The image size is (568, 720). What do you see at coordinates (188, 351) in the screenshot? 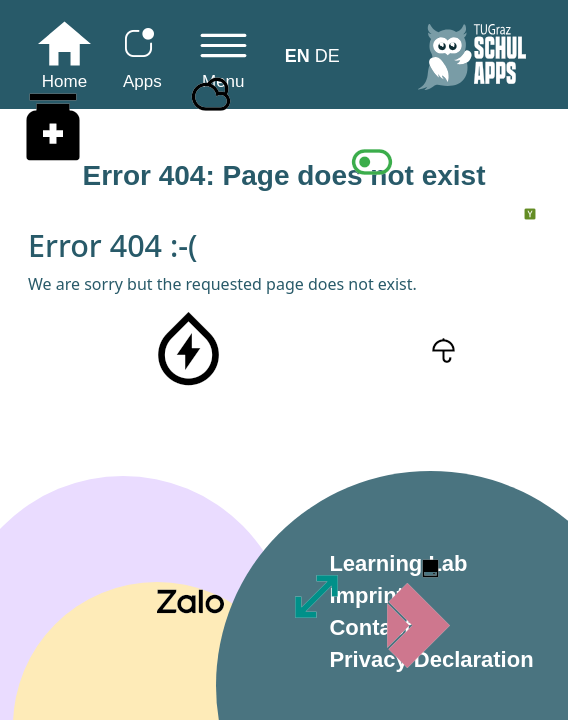
I see `indicates hydroelectric or water-powered energy` at bounding box center [188, 351].